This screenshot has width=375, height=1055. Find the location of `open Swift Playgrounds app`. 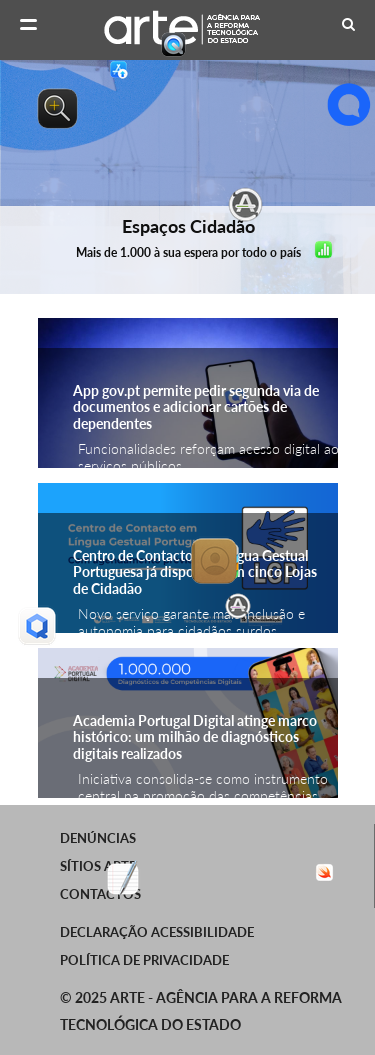

open Swift Playgrounds app is located at coordinates (324, 872).